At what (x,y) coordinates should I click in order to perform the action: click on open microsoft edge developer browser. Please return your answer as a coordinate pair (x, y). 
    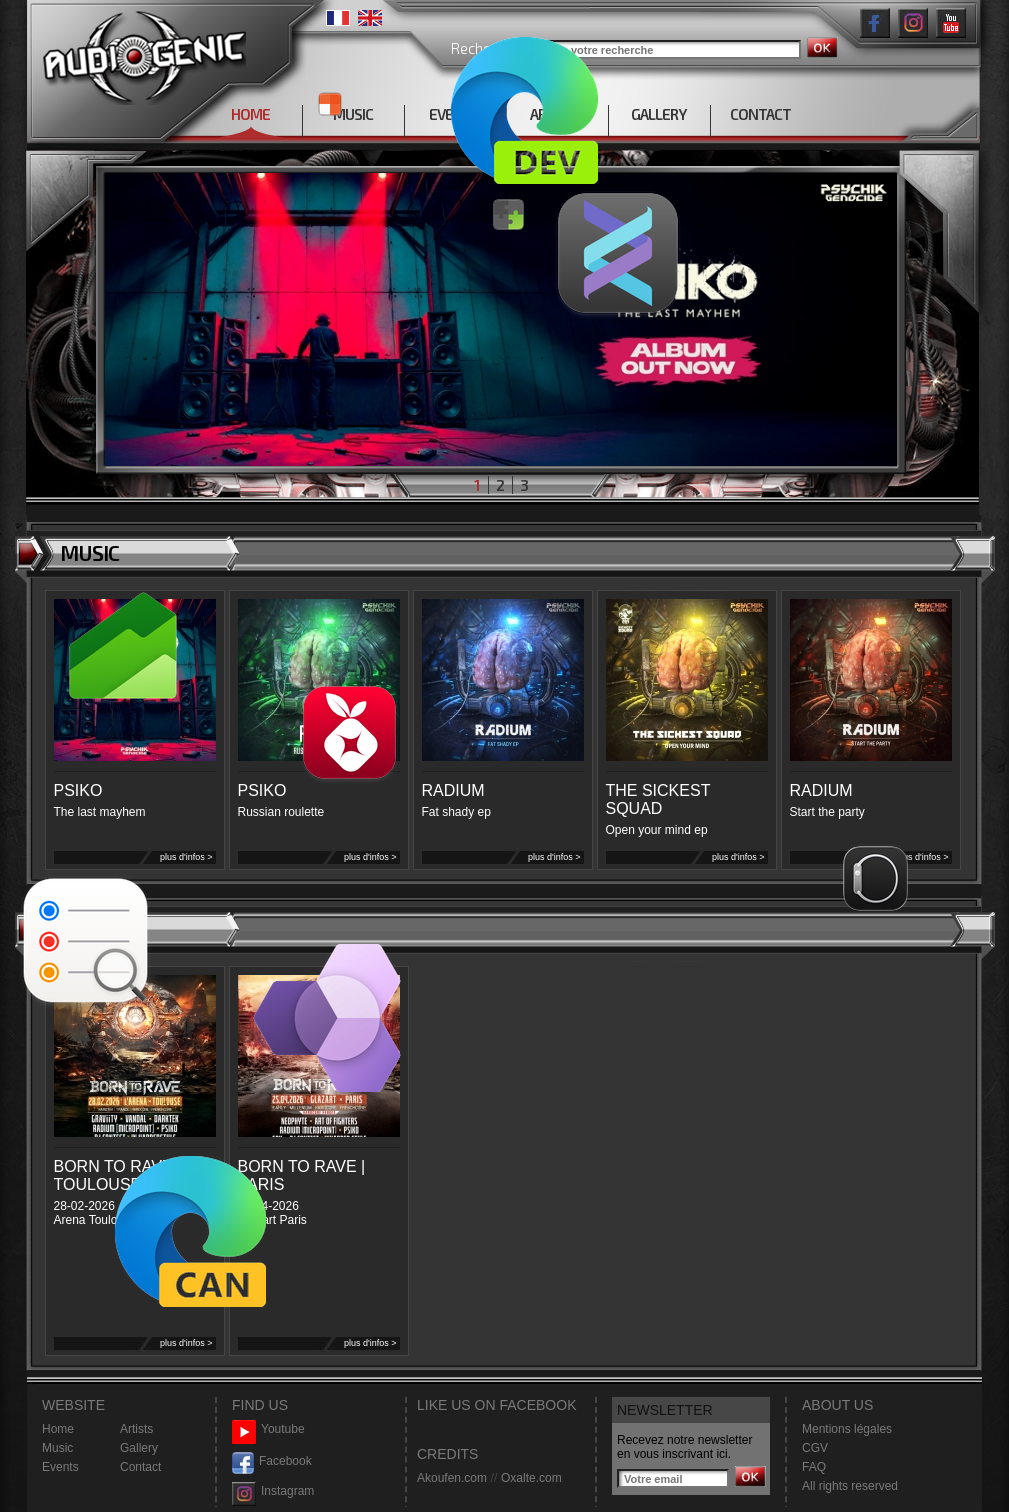
    Looking at the image, I should click on (524, 110).